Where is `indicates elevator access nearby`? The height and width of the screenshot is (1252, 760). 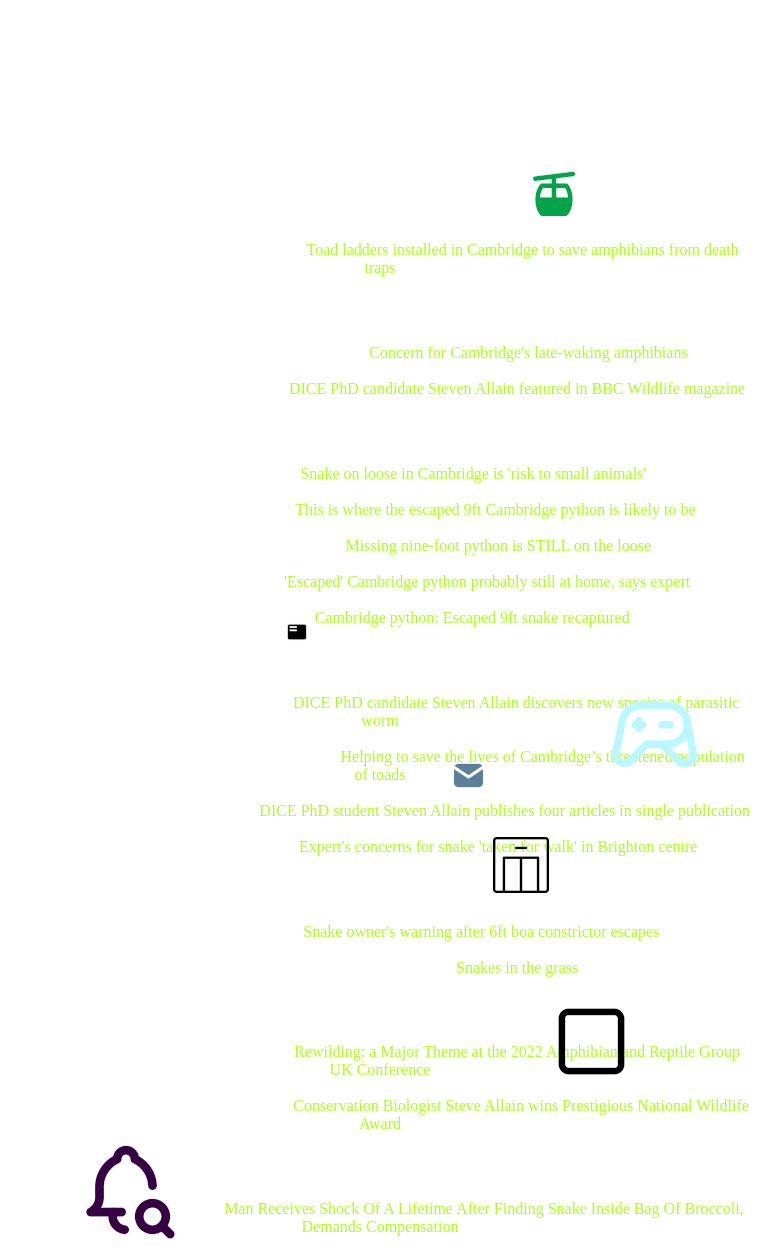 indicates elevator access nearby is located at coordinates (521, 865).